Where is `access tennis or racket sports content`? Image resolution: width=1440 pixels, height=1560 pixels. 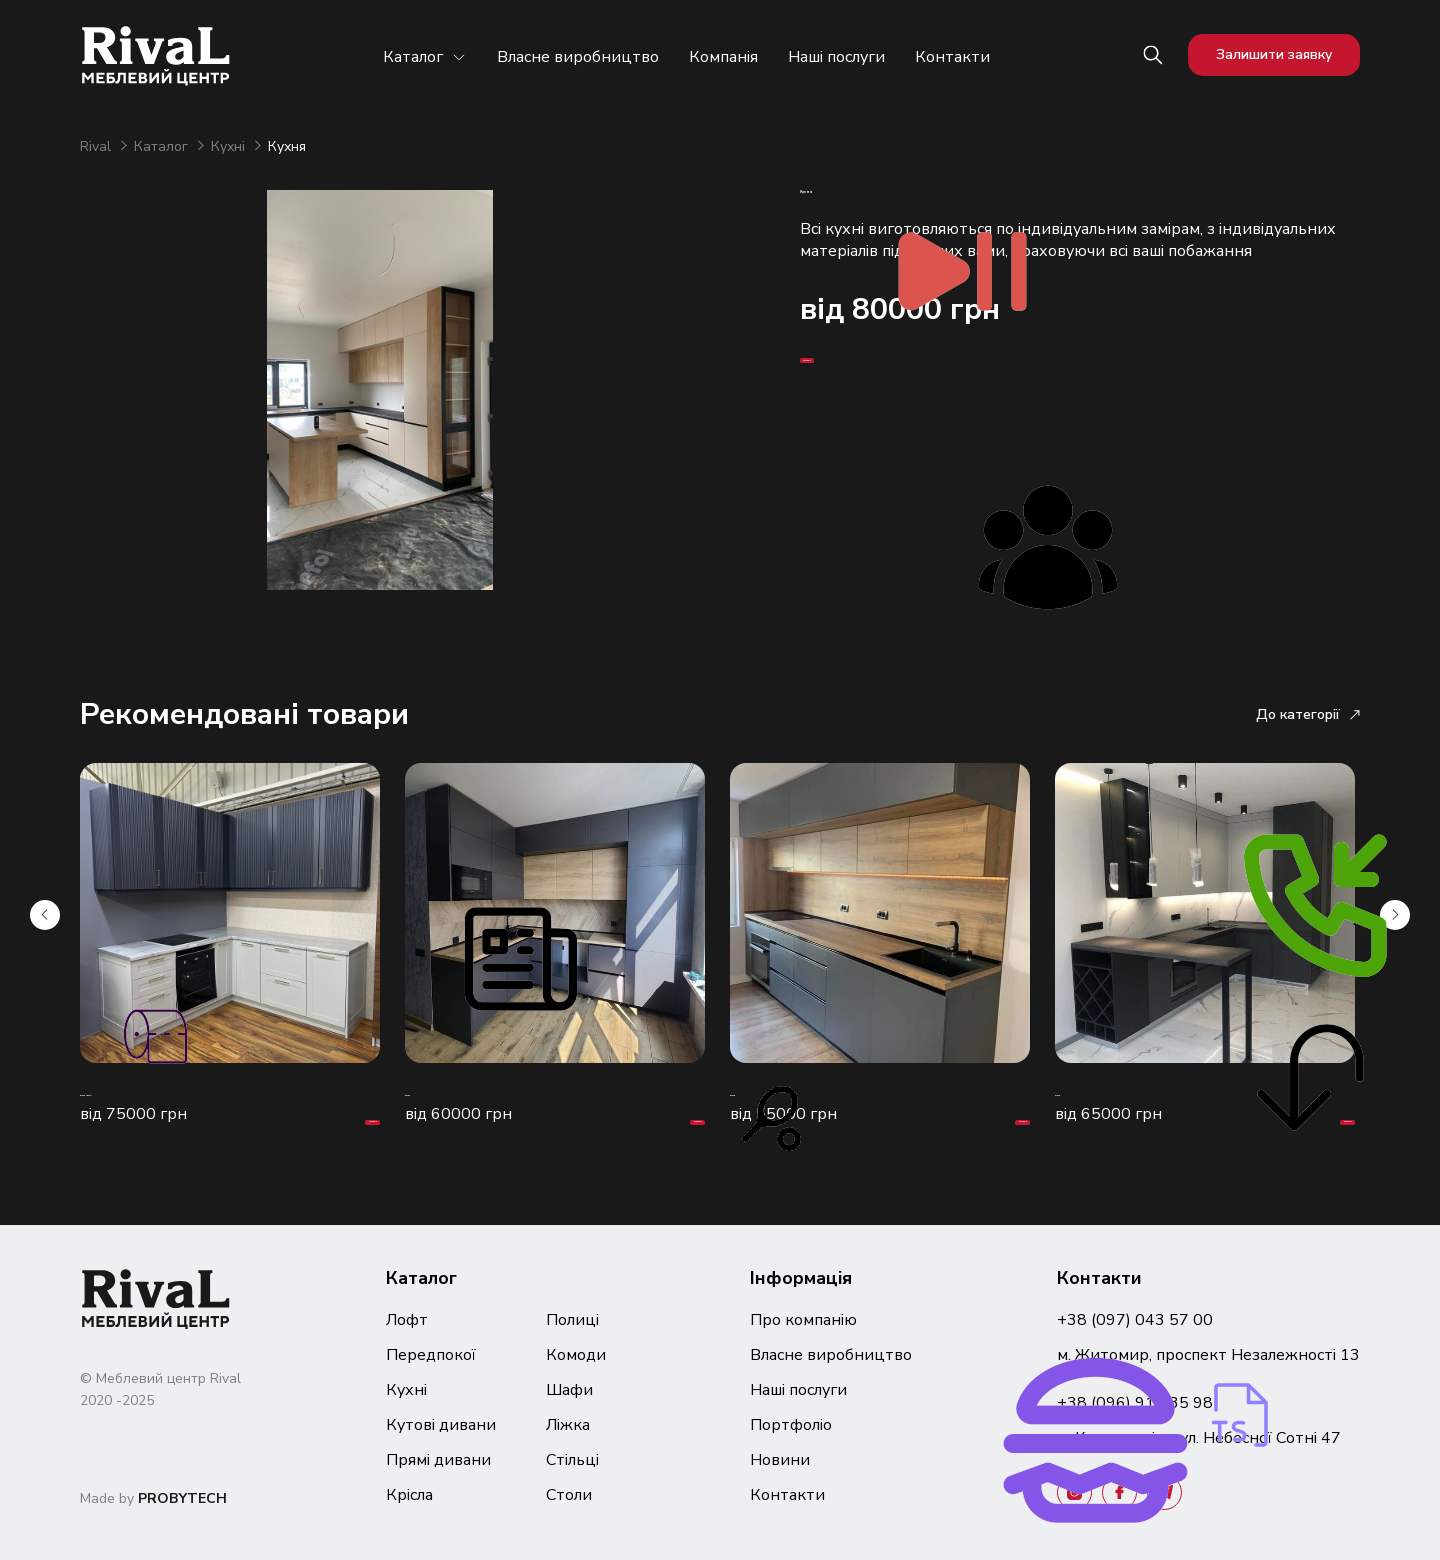 access tennis or racket sports content is located at coordinates (771, 1118).